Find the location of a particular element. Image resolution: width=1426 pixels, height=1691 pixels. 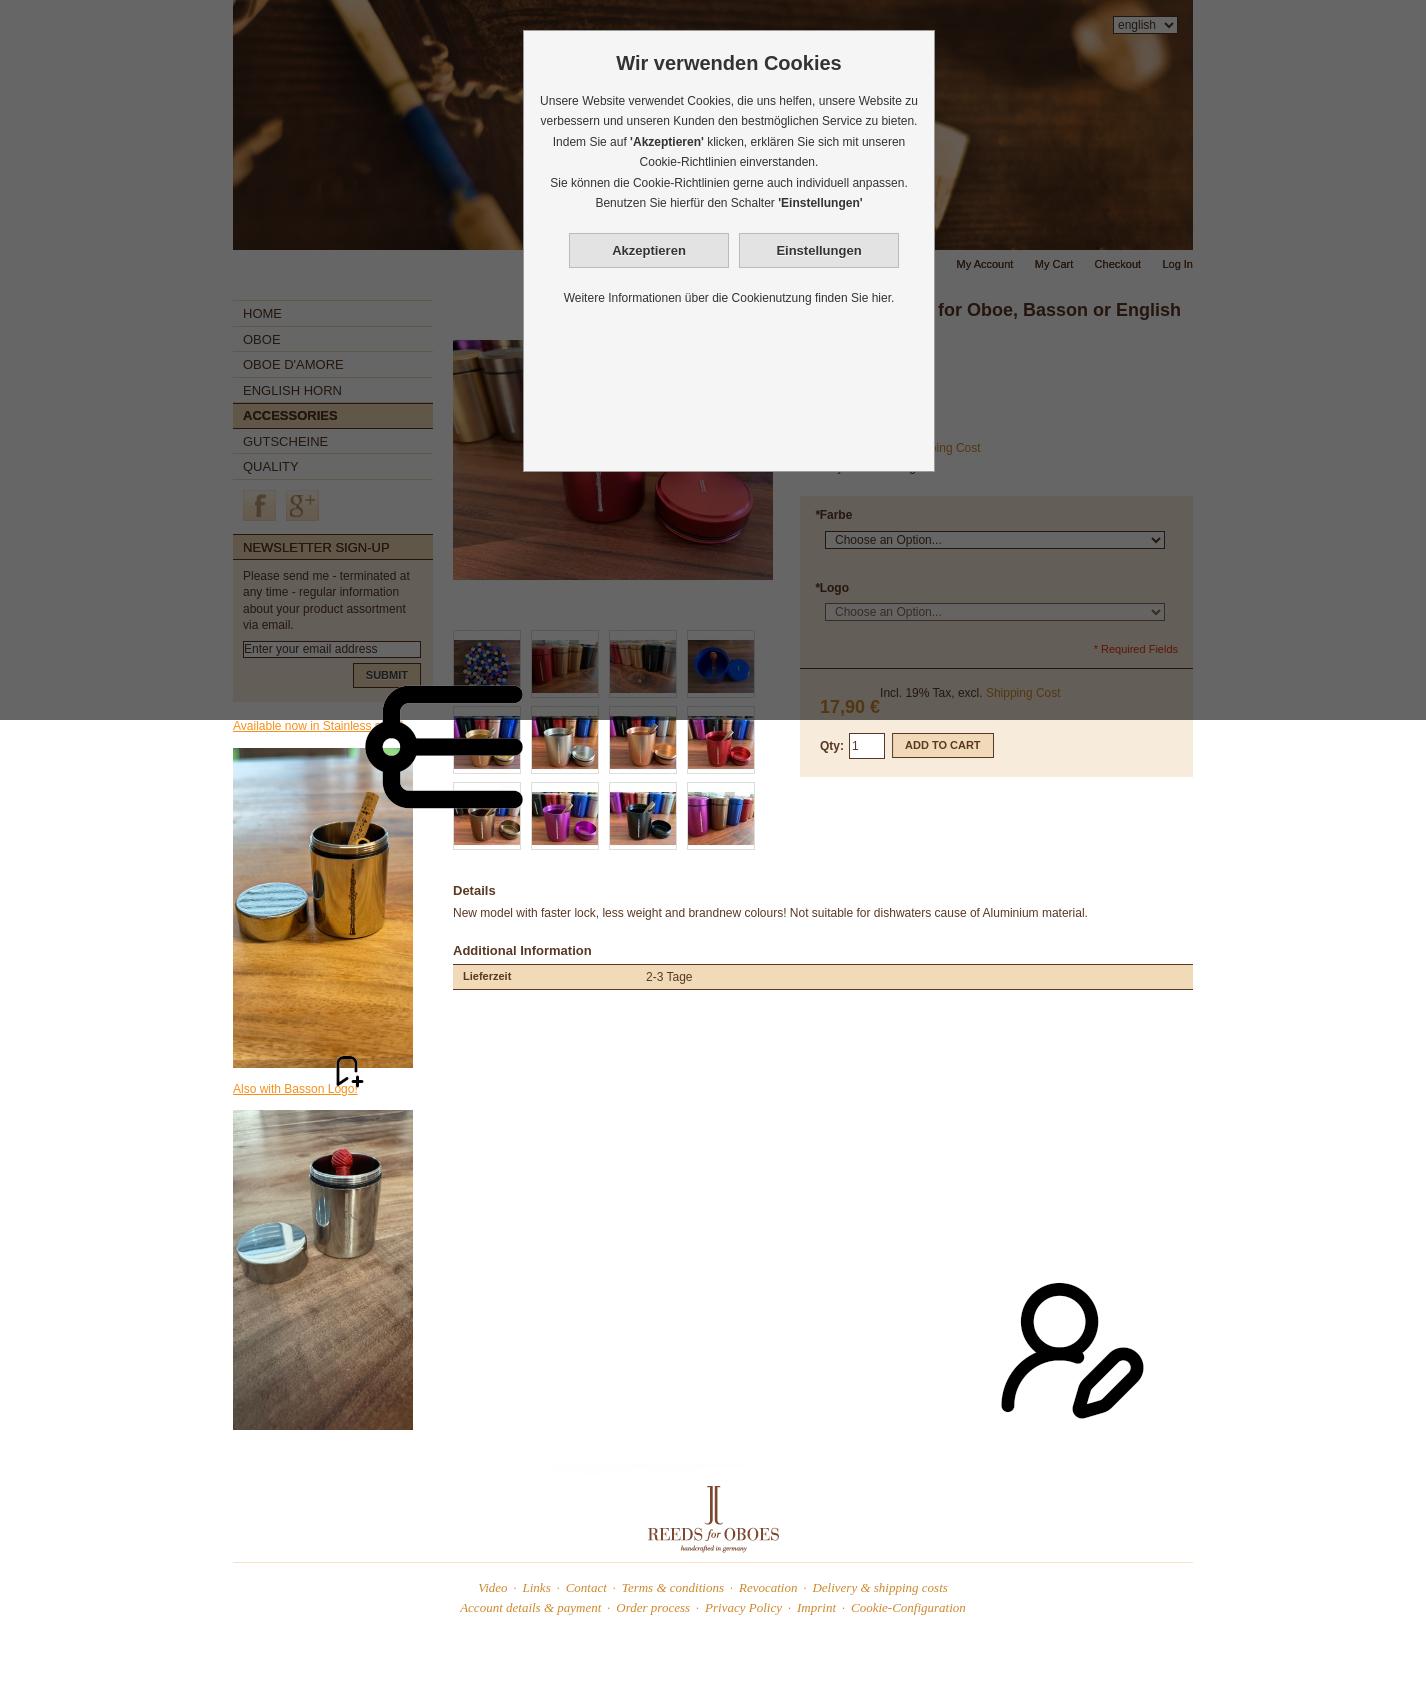

add a new bookmark is located at coordinates (347, 1071).